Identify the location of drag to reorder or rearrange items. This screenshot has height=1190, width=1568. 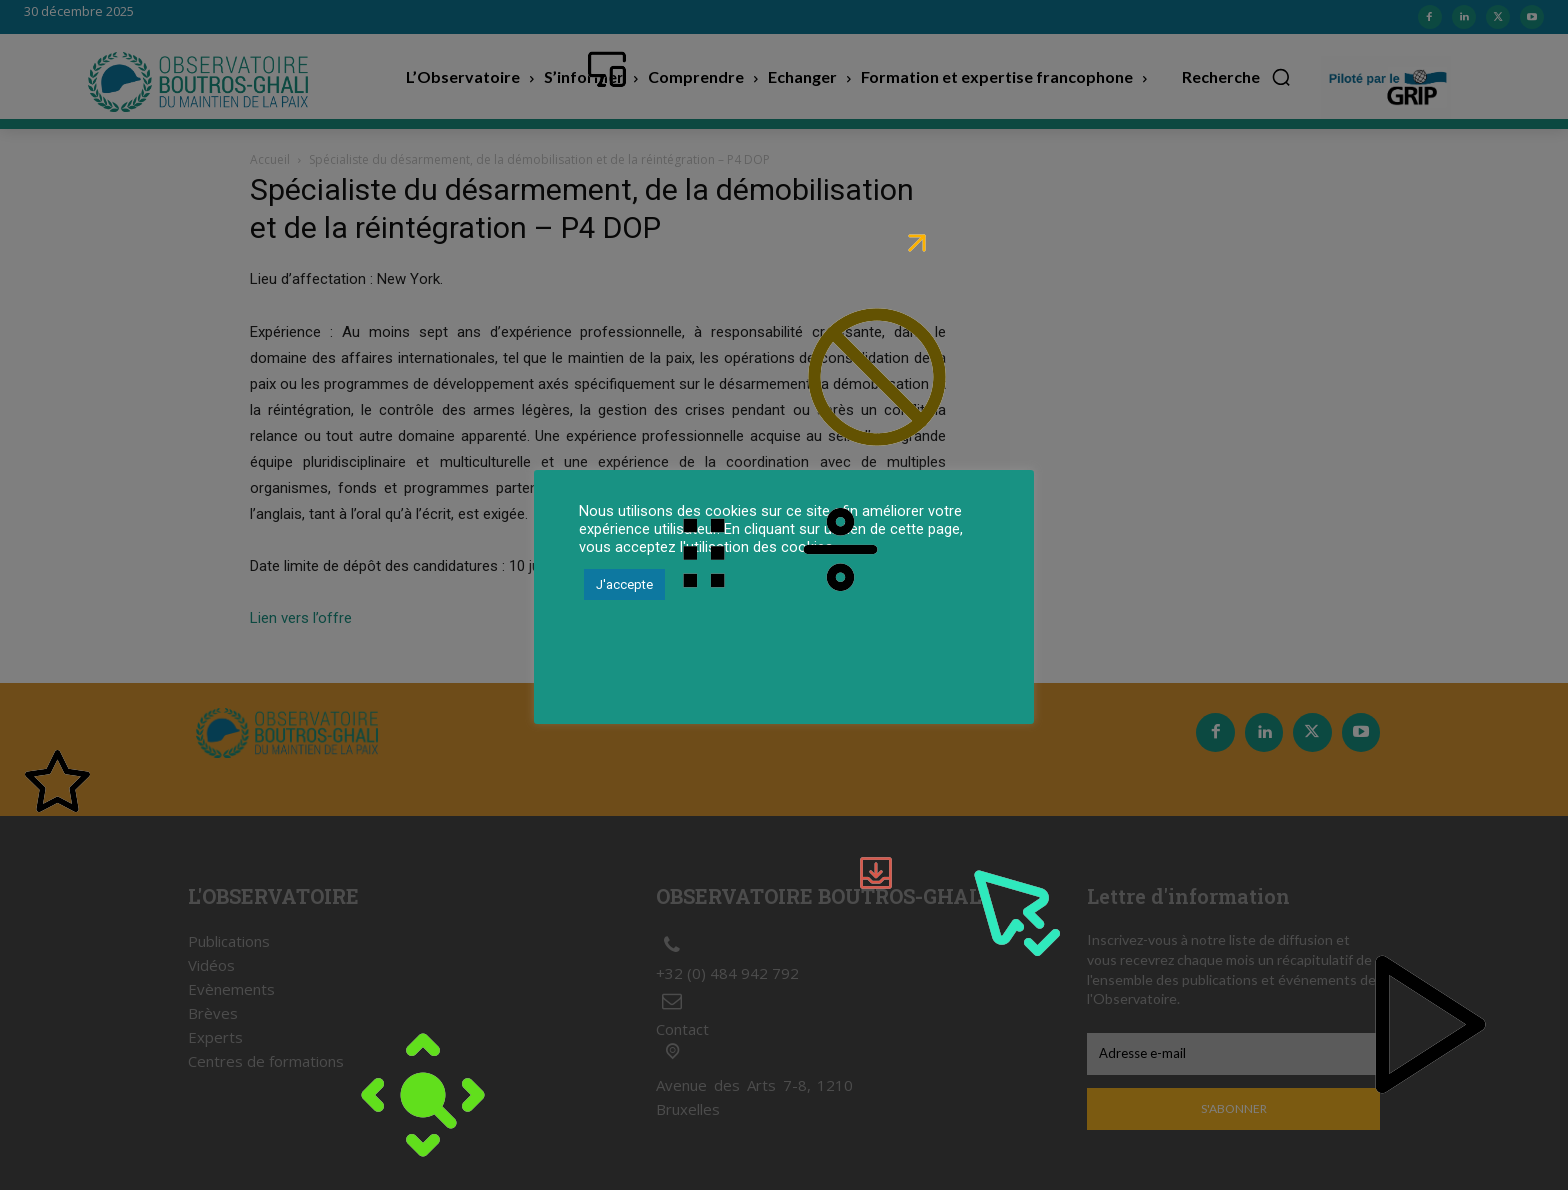
(704, 553).